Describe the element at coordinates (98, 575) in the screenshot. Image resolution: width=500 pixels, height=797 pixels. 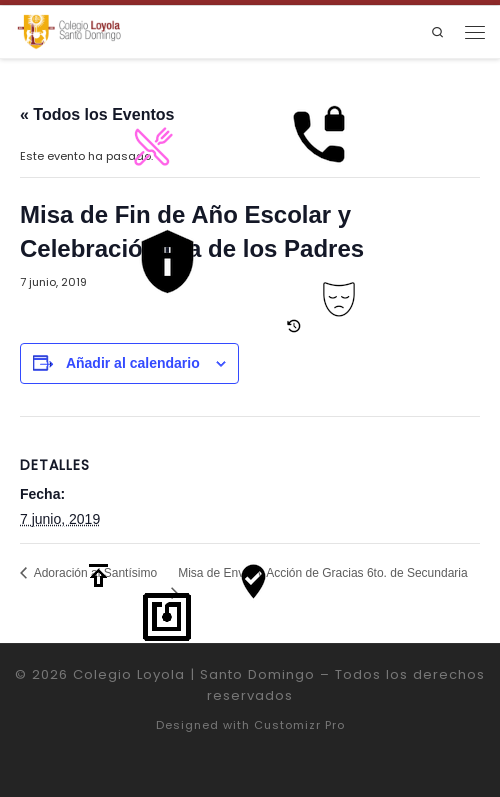
I see `publish or upload content` at that location.